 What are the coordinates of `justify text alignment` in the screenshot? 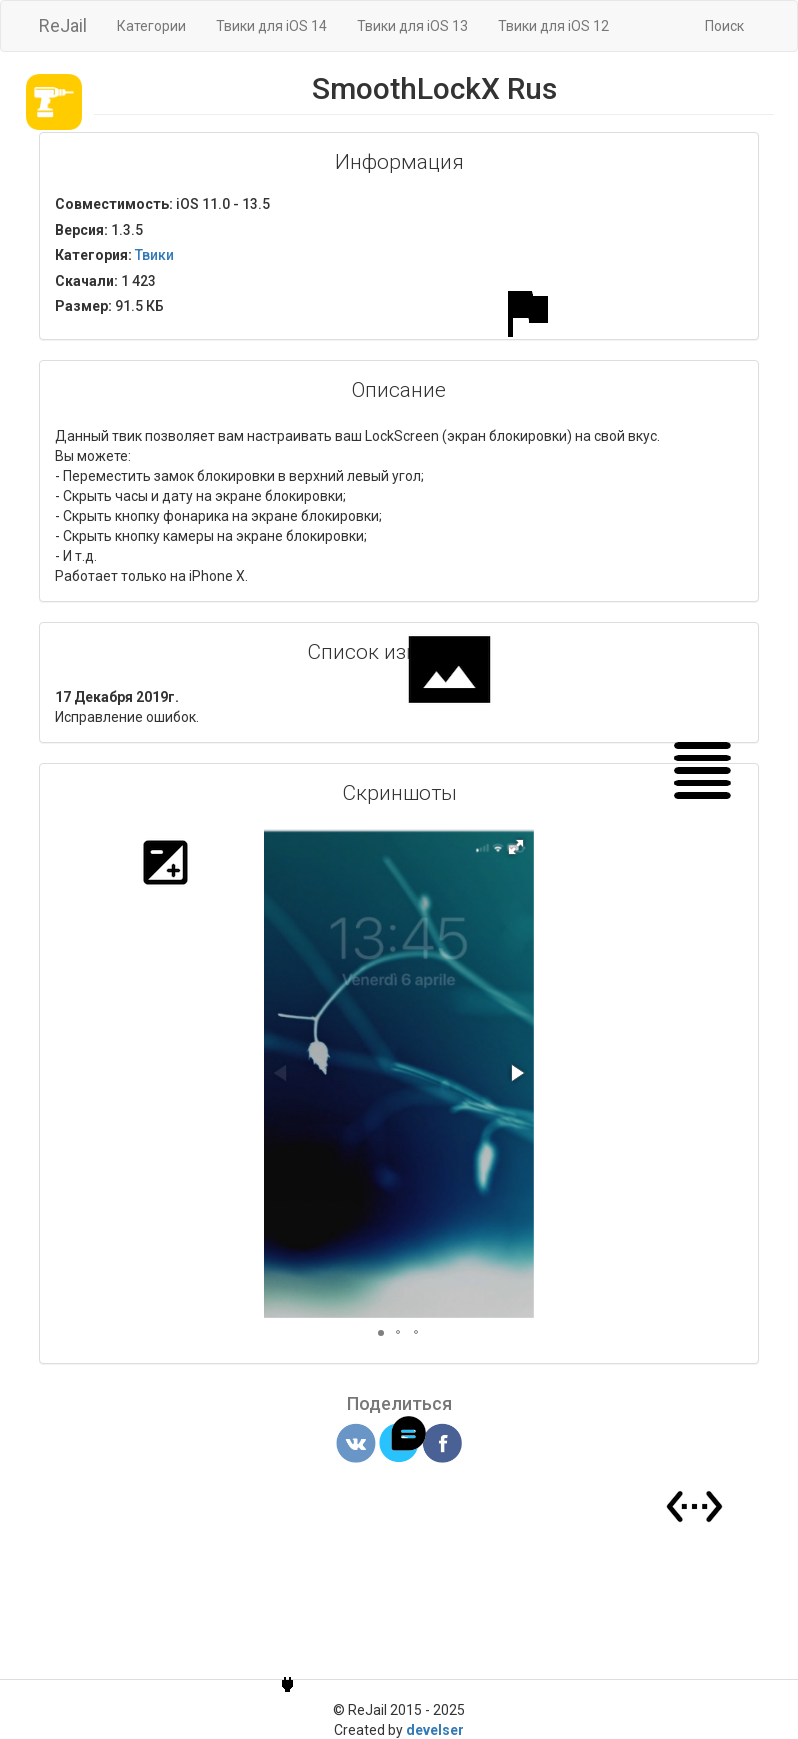 It's located at (702, 770).